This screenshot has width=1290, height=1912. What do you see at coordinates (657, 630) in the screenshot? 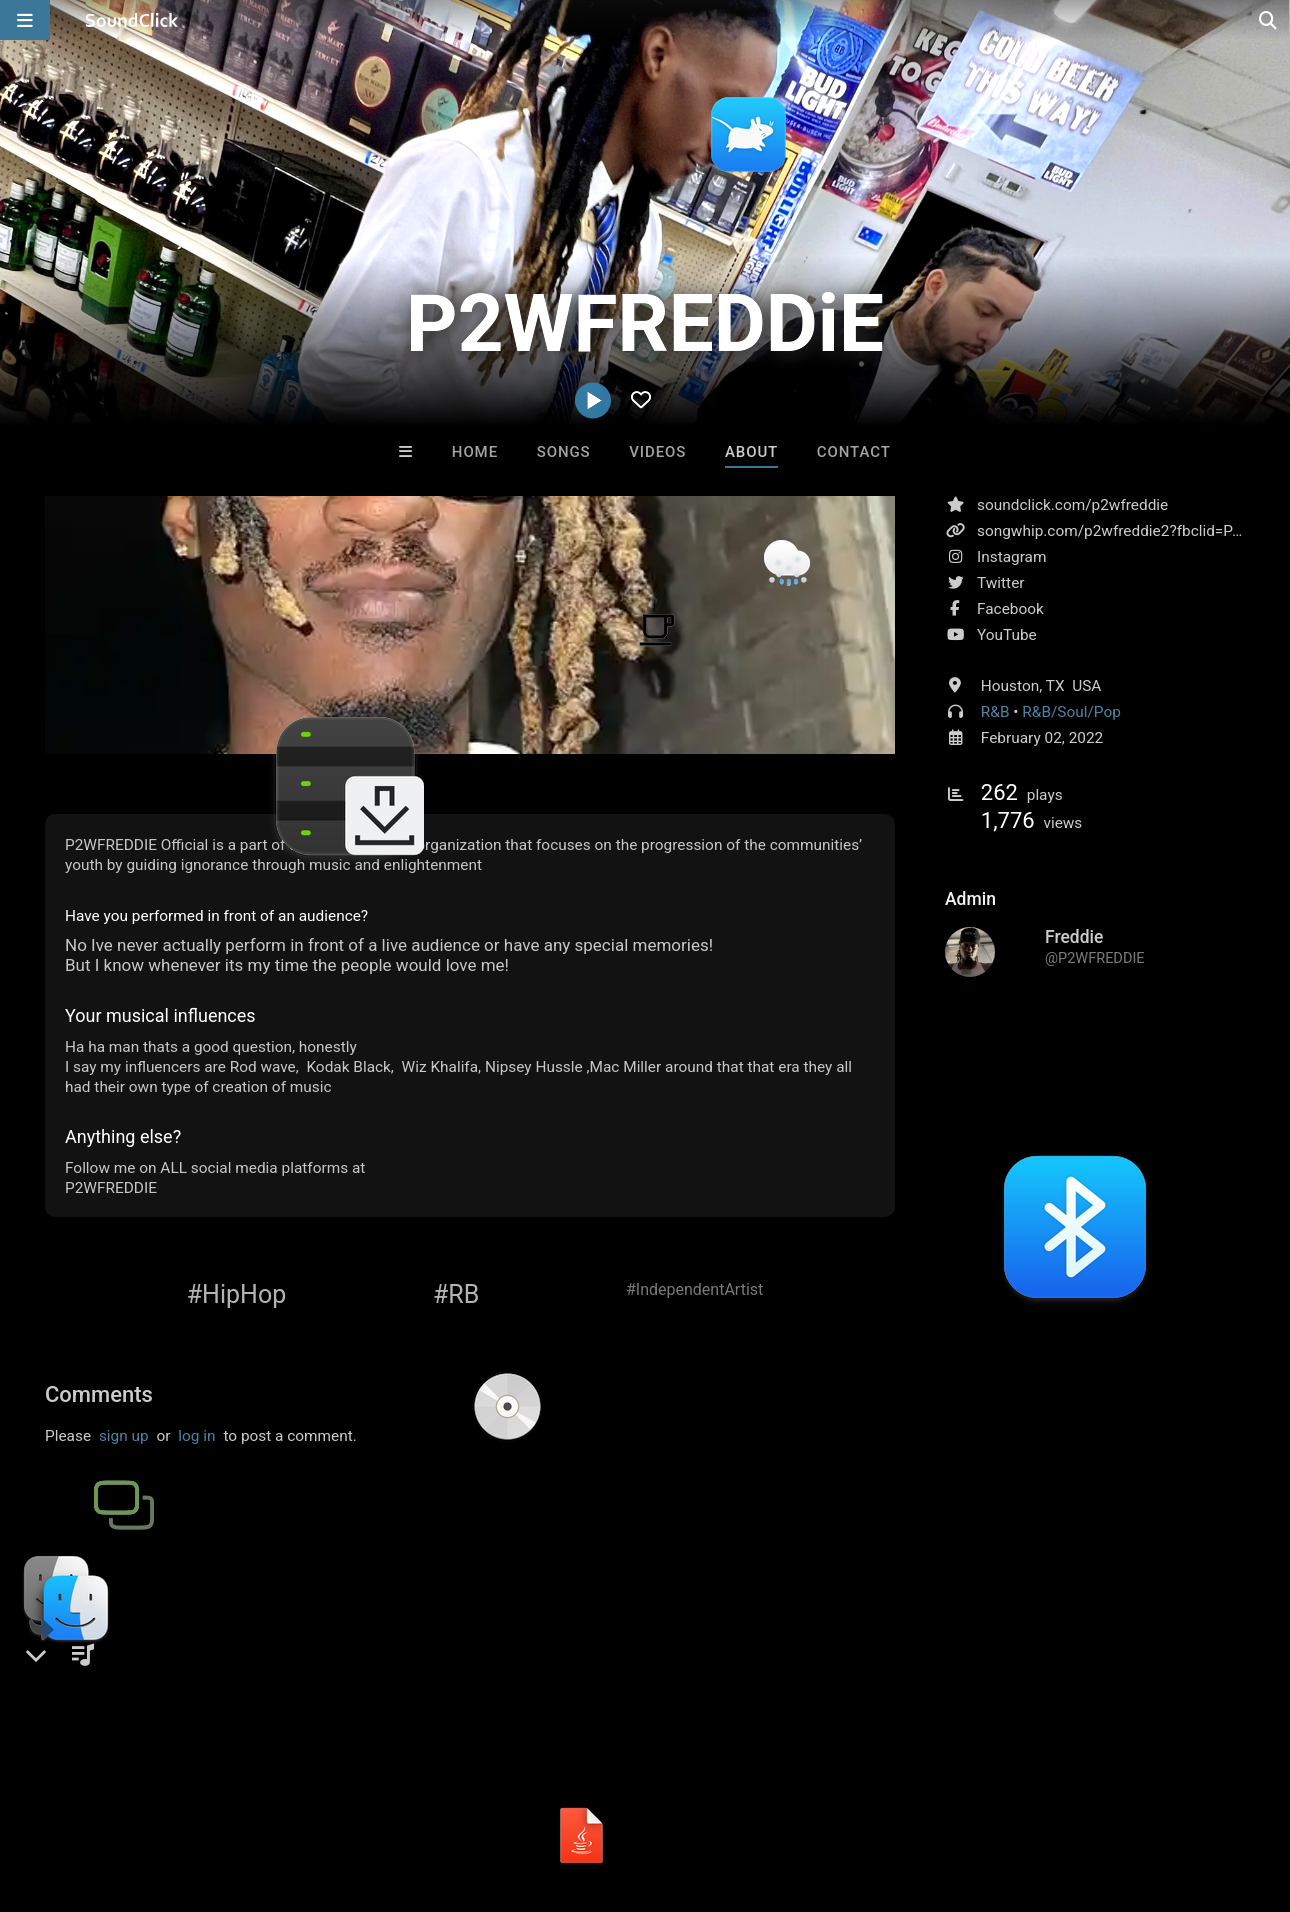
I see `find nearby coffee shops or cafes` at bounding box center [657, 630].